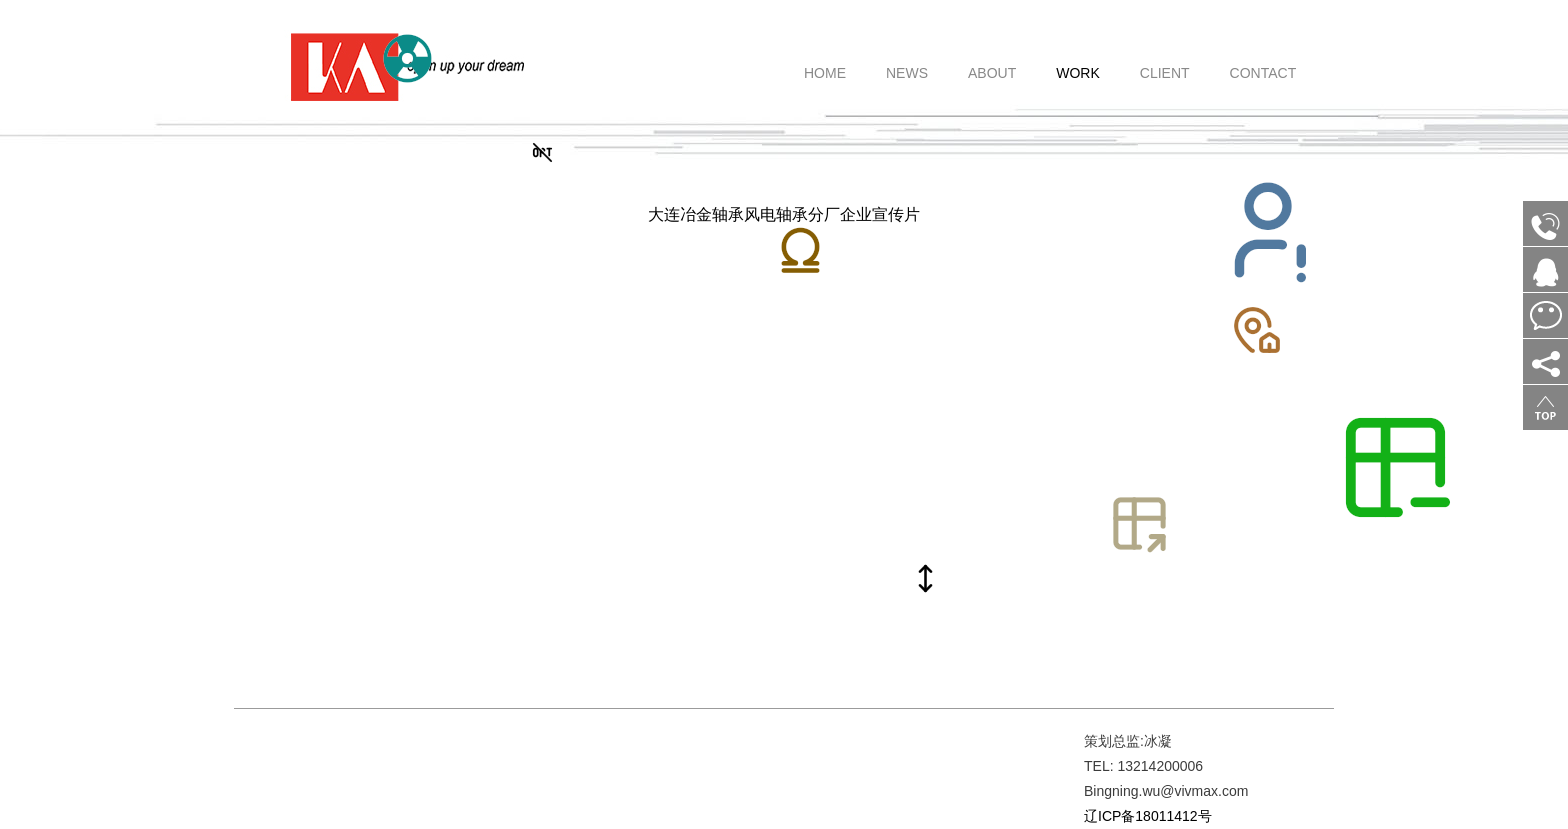  Describe the element at coordinates (542, 152) in the screenshot. I see `http options method disabled or unavailable` at that location.